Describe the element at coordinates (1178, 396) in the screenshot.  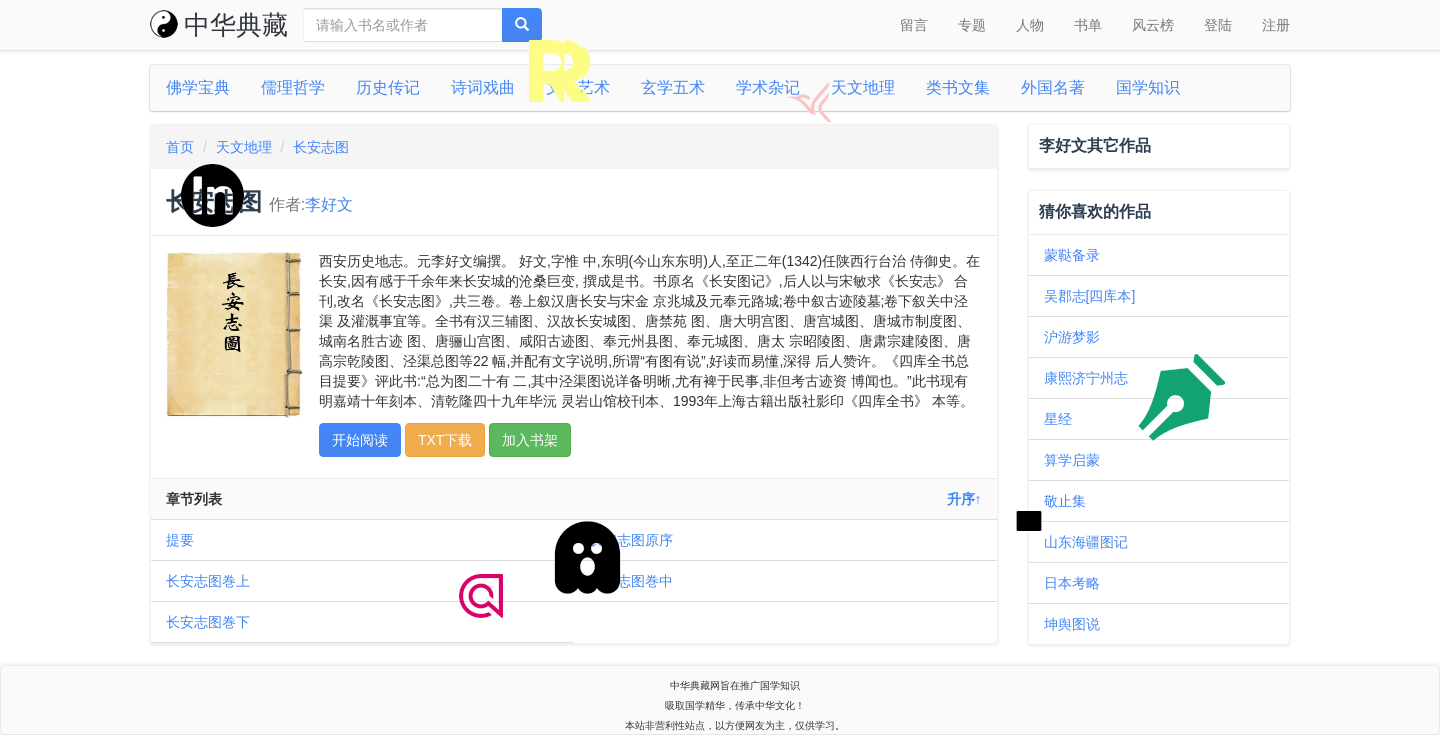
I see `access drawing or illustration tools` at that location.